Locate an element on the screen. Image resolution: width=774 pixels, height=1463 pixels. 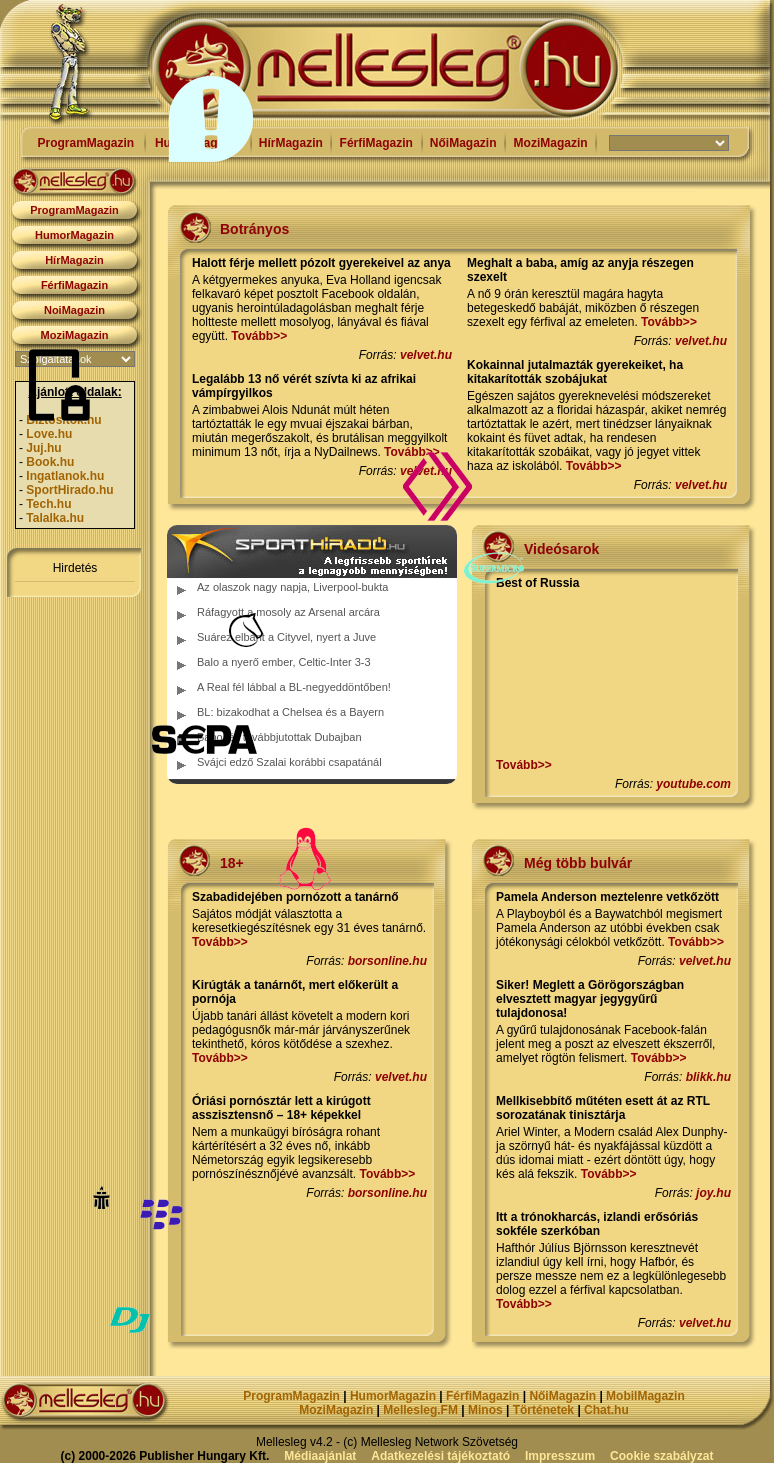
check service outage status on Downdetector is located at coordinates (211, 119).